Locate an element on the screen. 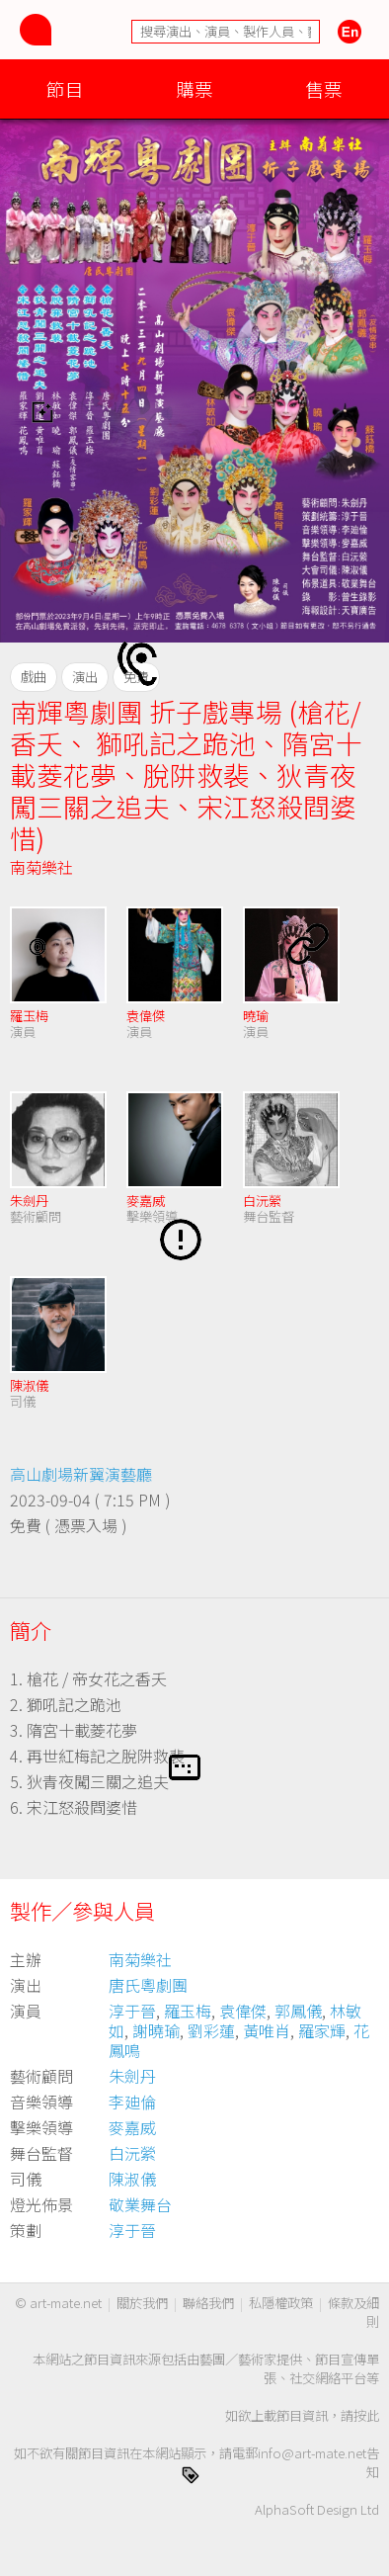  apply filters or effects to a photo is located at coordinates (42, 412).